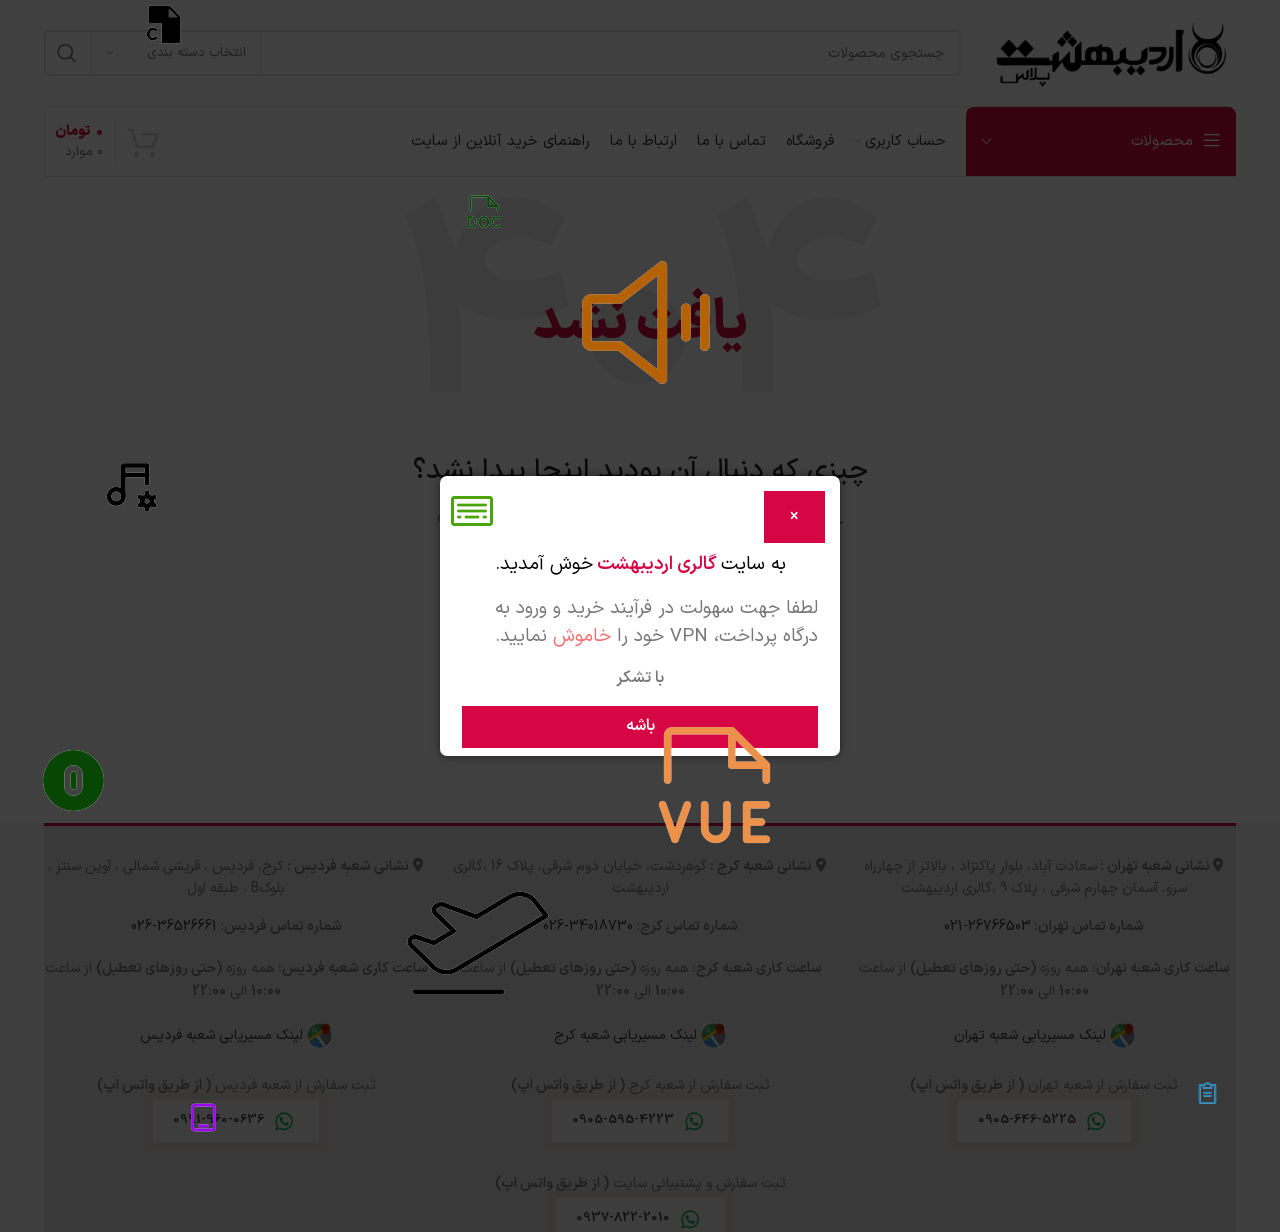  I want to click on access music or audio settings, so click(130, 484).